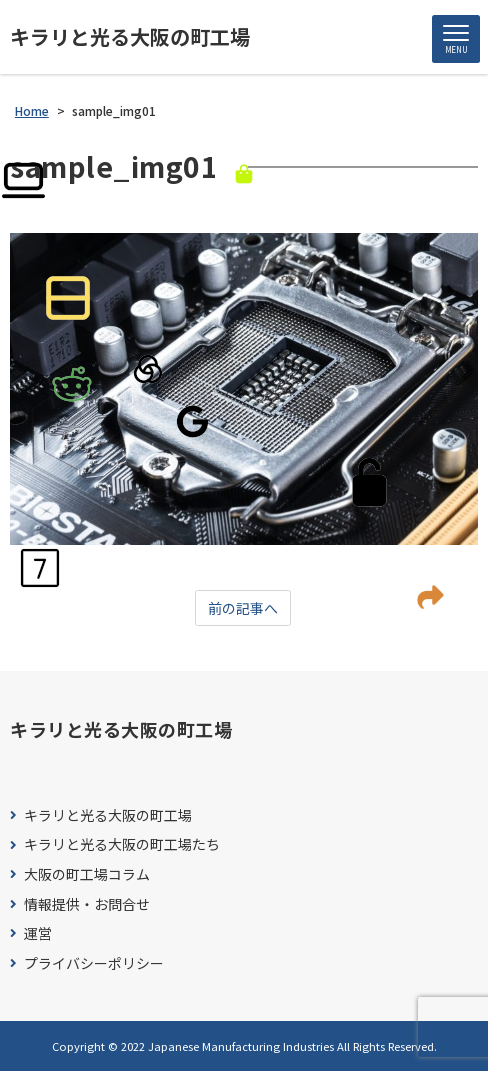 This screenshot has height=1071, width=488. What do you see at coordinates (72, 386) in the screenshot?
I see `open the Reddit app` at bounding box center [72, 386].